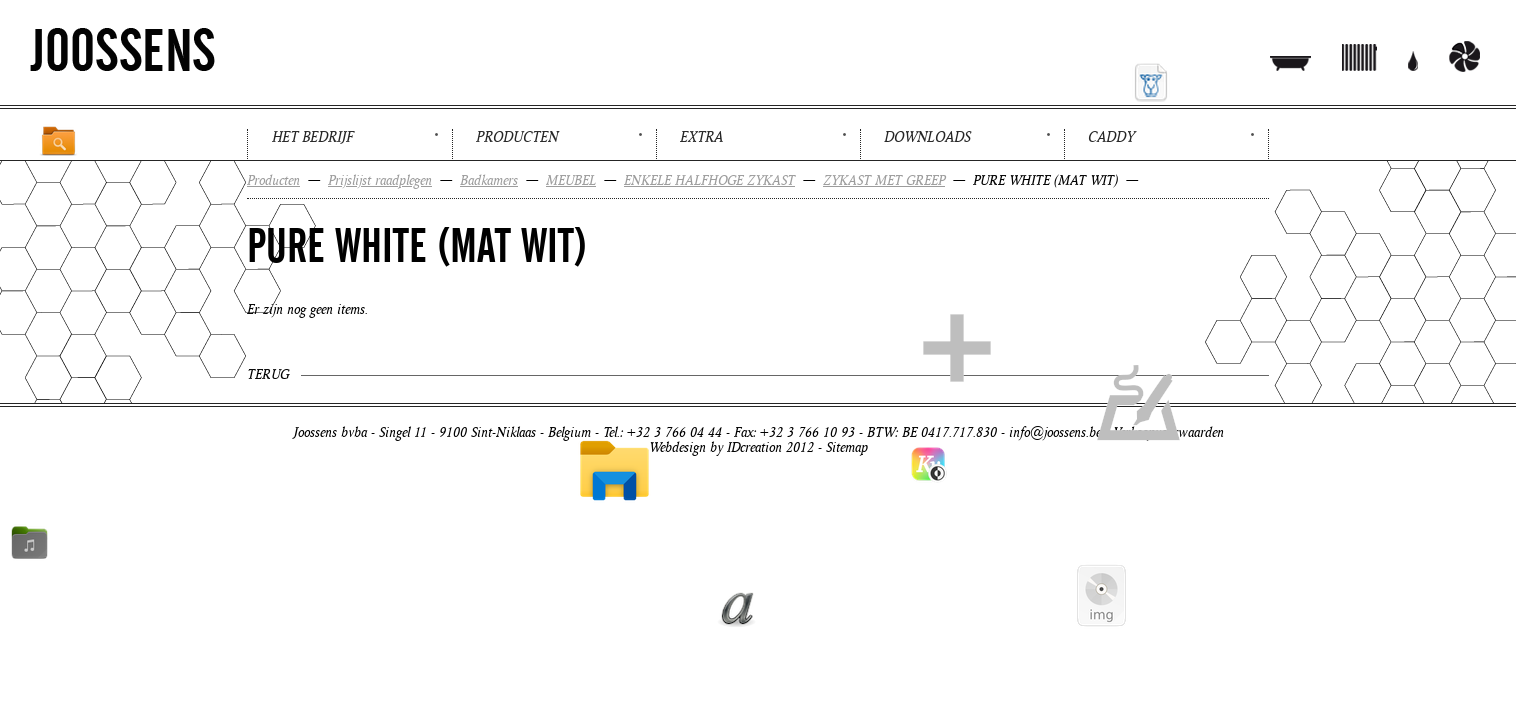 The height and width of the screenshot is (720, 1516). Describe the element at coordinates (58, 142) in the screenshot. I see `access saved search queries` at that location.